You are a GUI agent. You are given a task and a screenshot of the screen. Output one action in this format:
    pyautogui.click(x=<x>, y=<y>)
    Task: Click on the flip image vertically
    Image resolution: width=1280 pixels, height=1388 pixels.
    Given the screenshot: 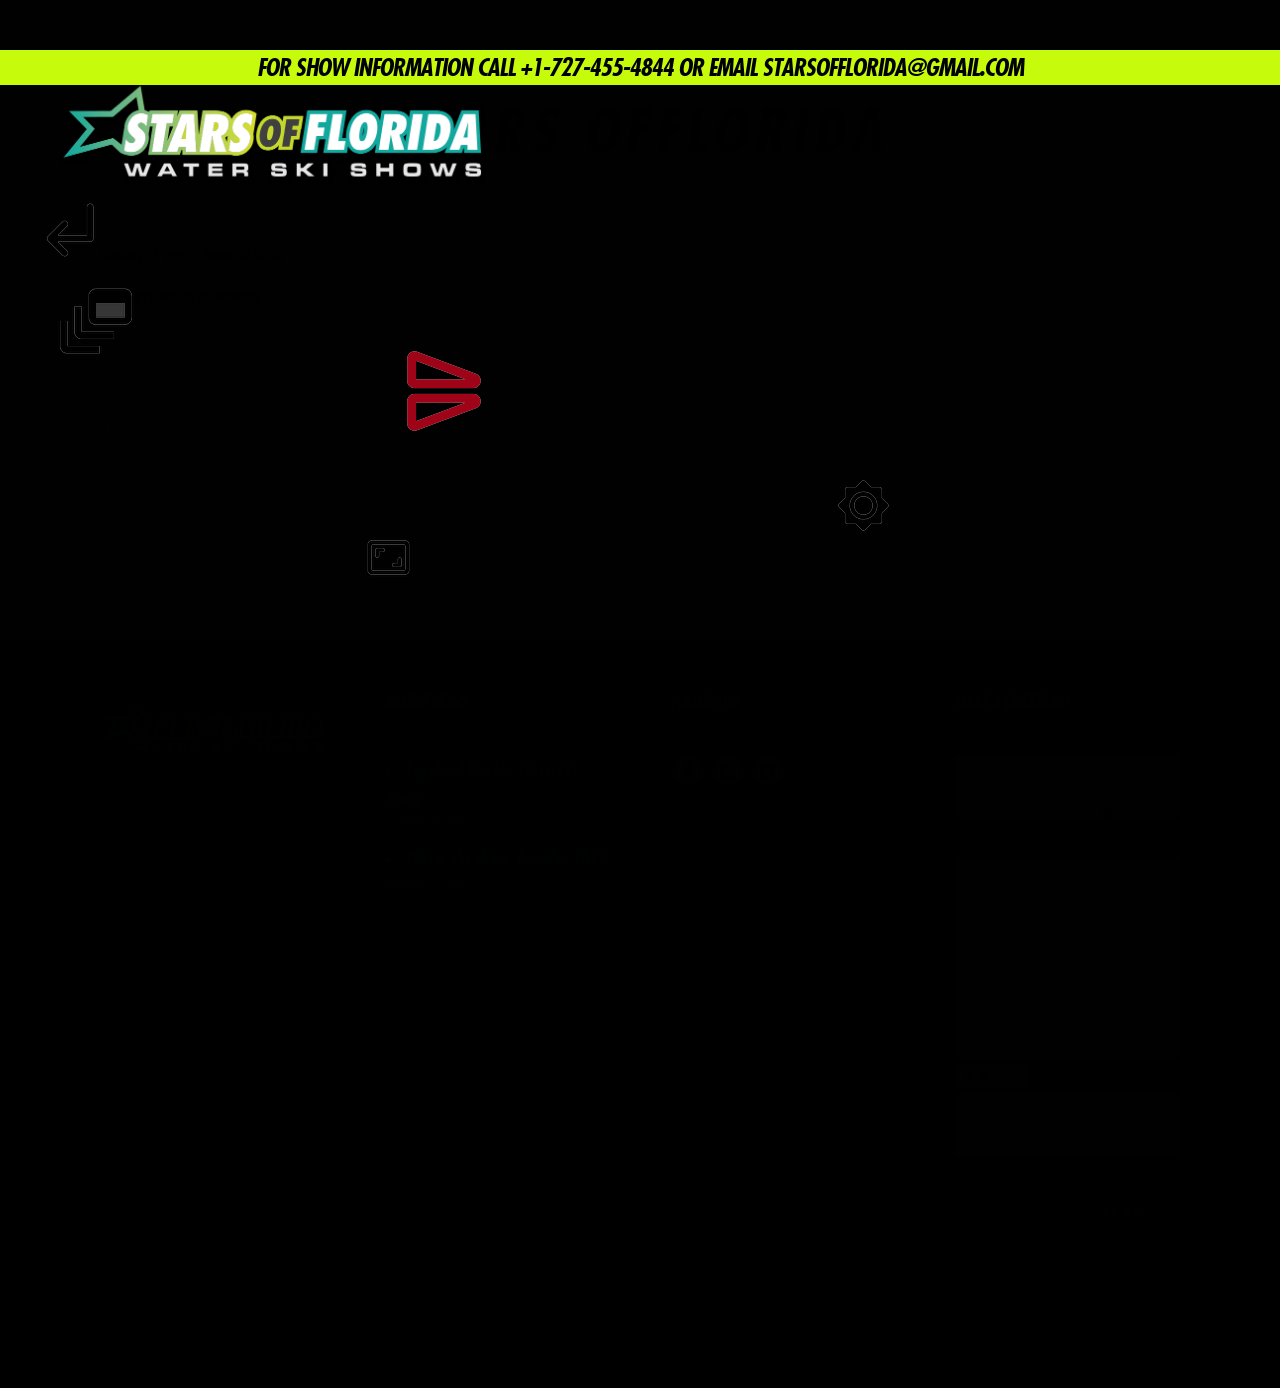 What is the action you would take?
    pyautogui.click(x=441, y=391)
    